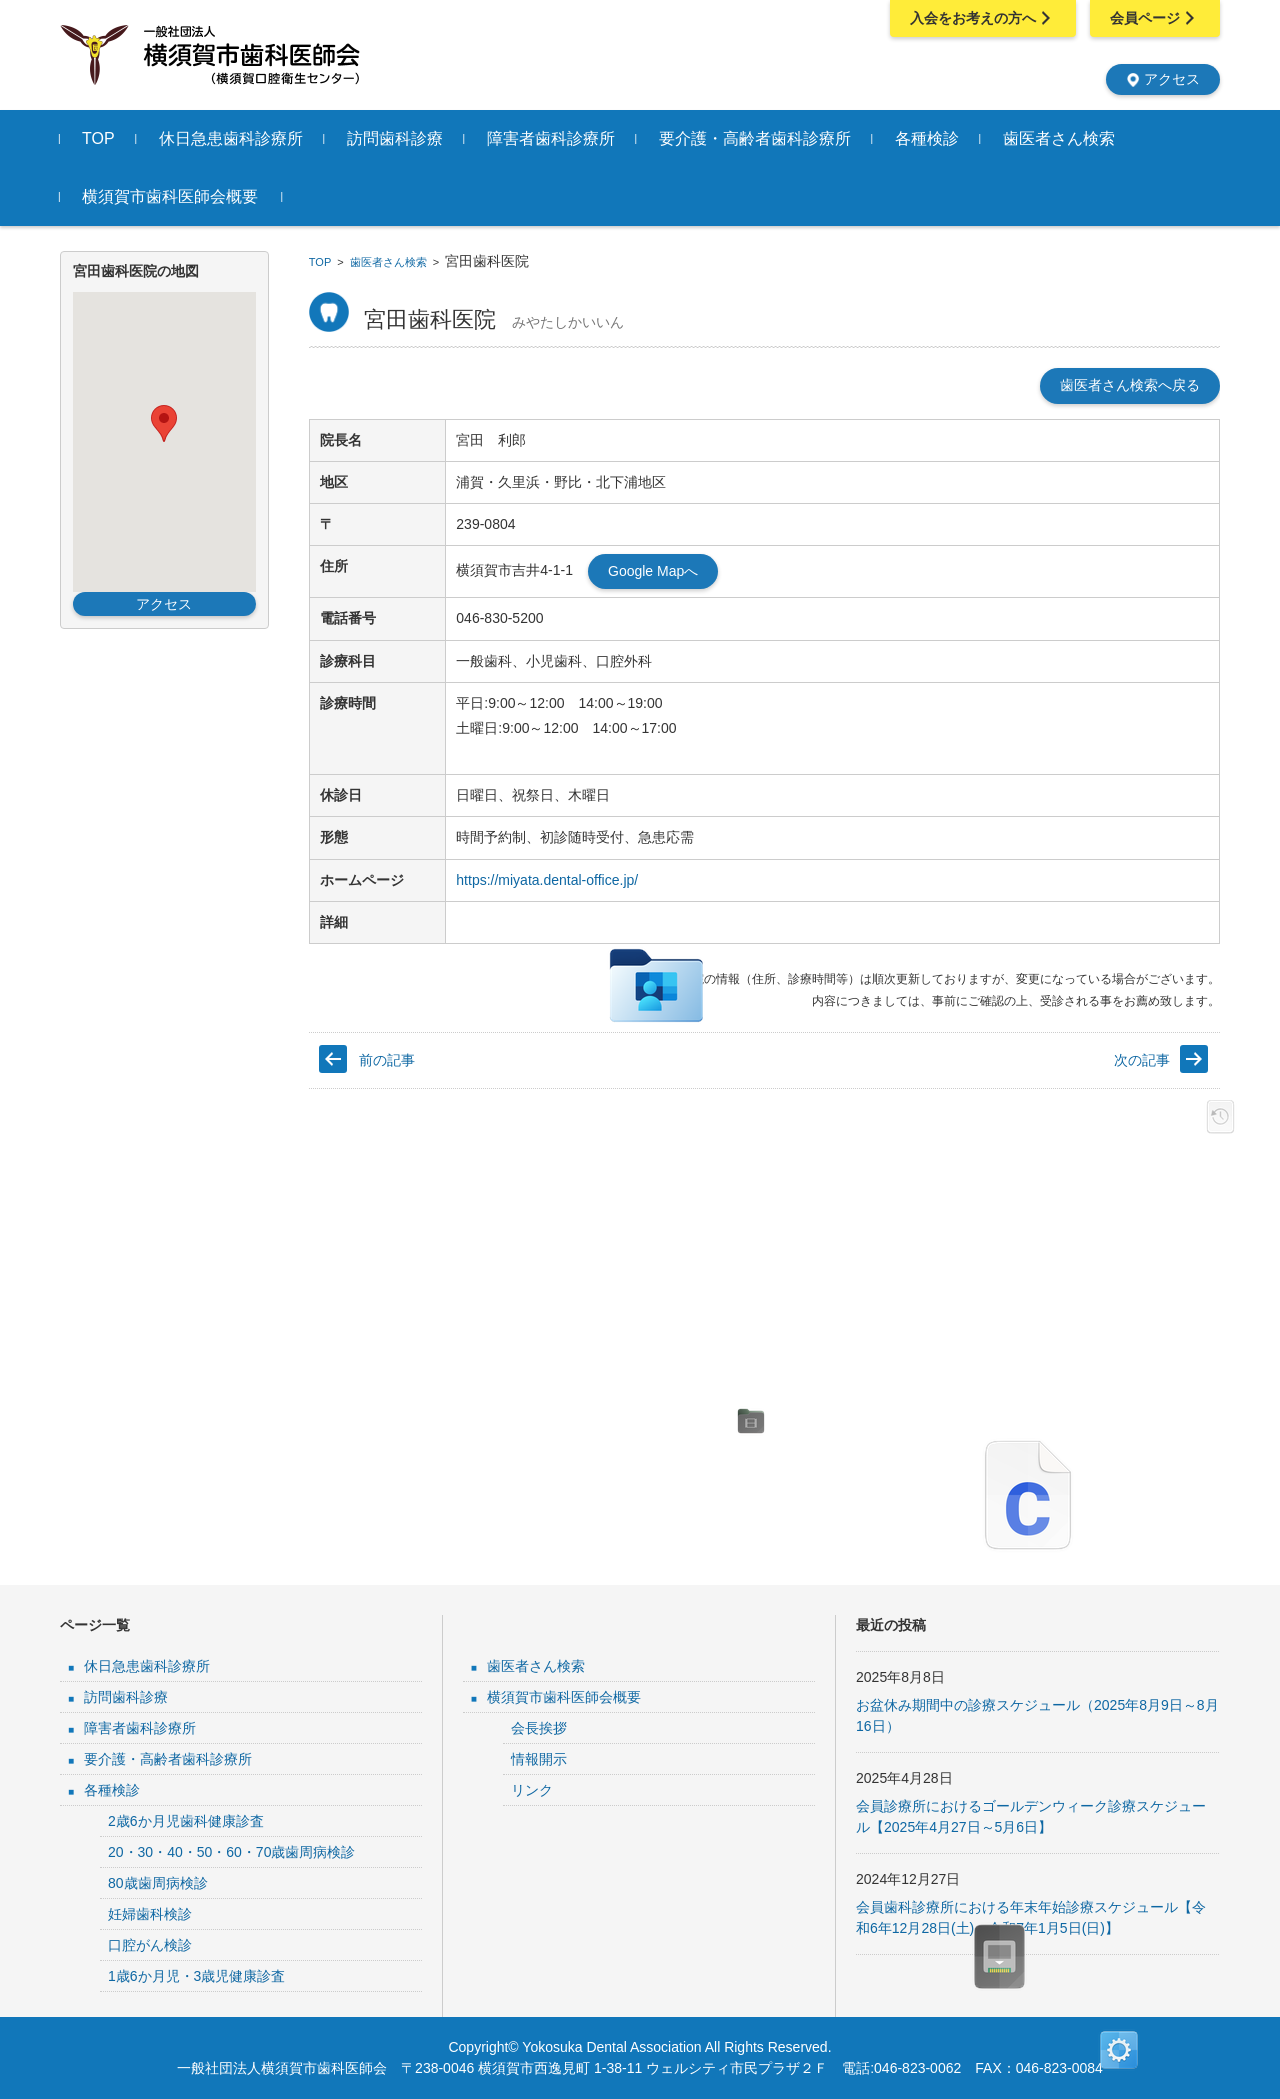 This screenshot has height=2099, width=1280. Describe the element at coordinates (1028, 1495) in the screenshot. I see `a C programming language source file` at that location.